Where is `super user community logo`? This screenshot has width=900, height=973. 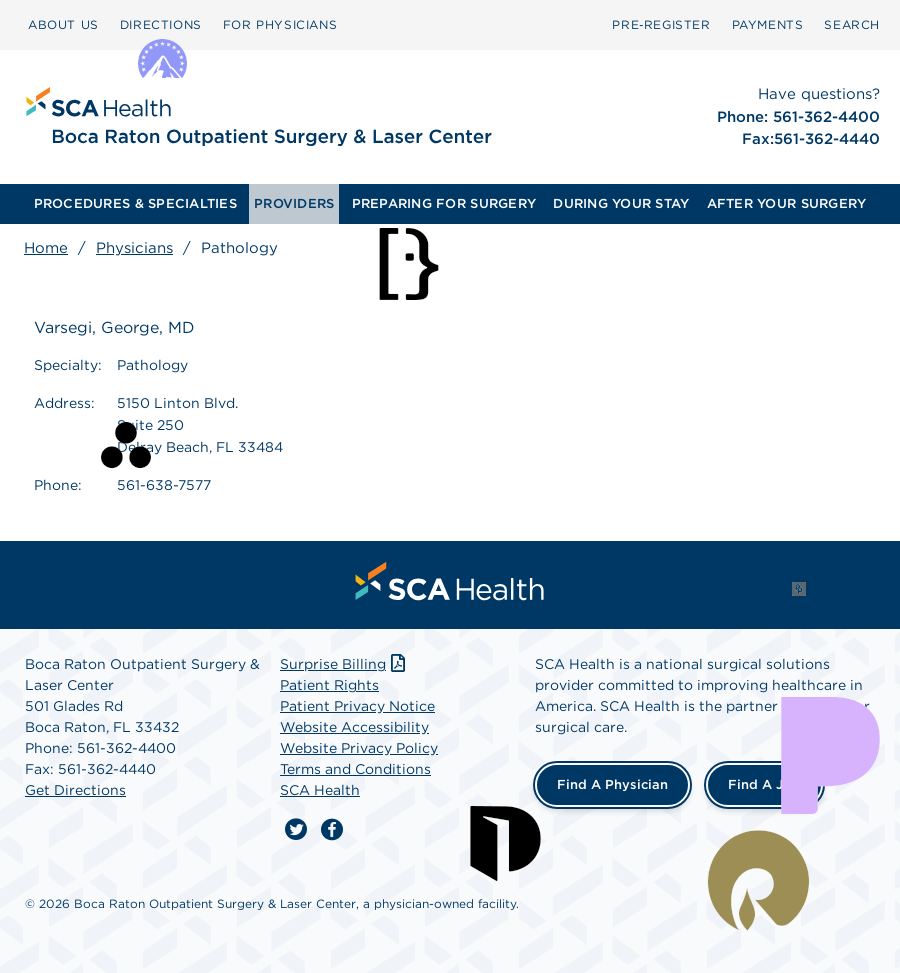 super user community logo is located at coordinates (409, 264).